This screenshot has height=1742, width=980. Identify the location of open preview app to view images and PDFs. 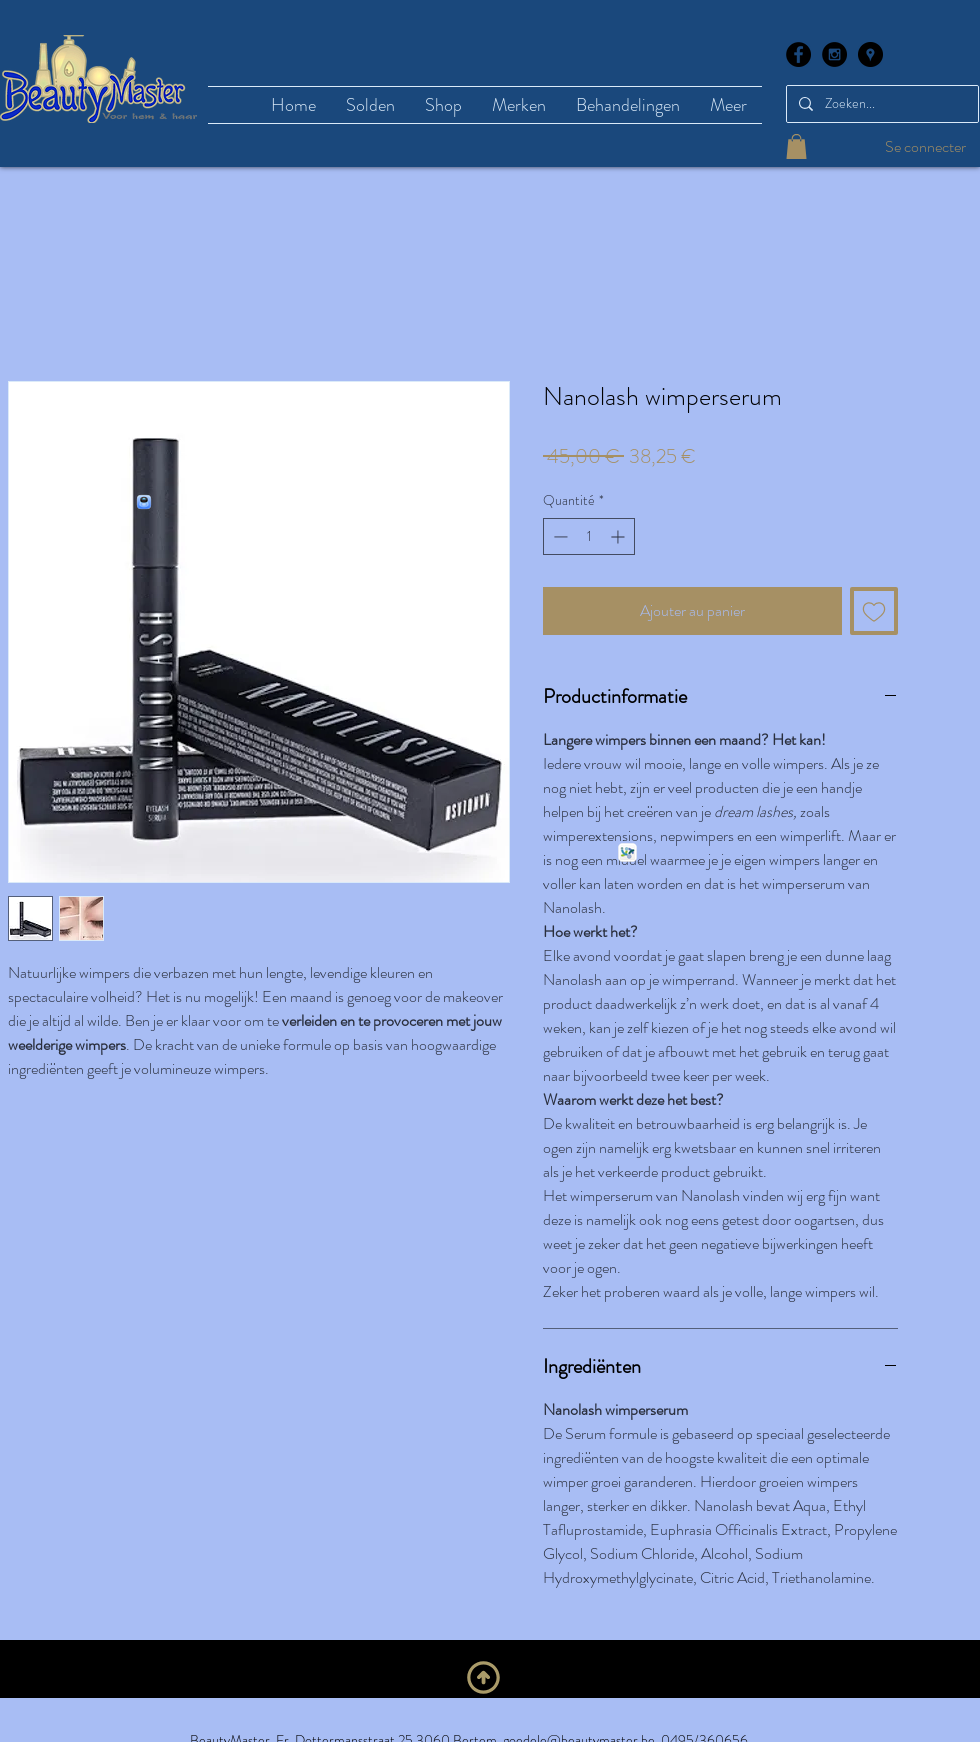
(144, 502).